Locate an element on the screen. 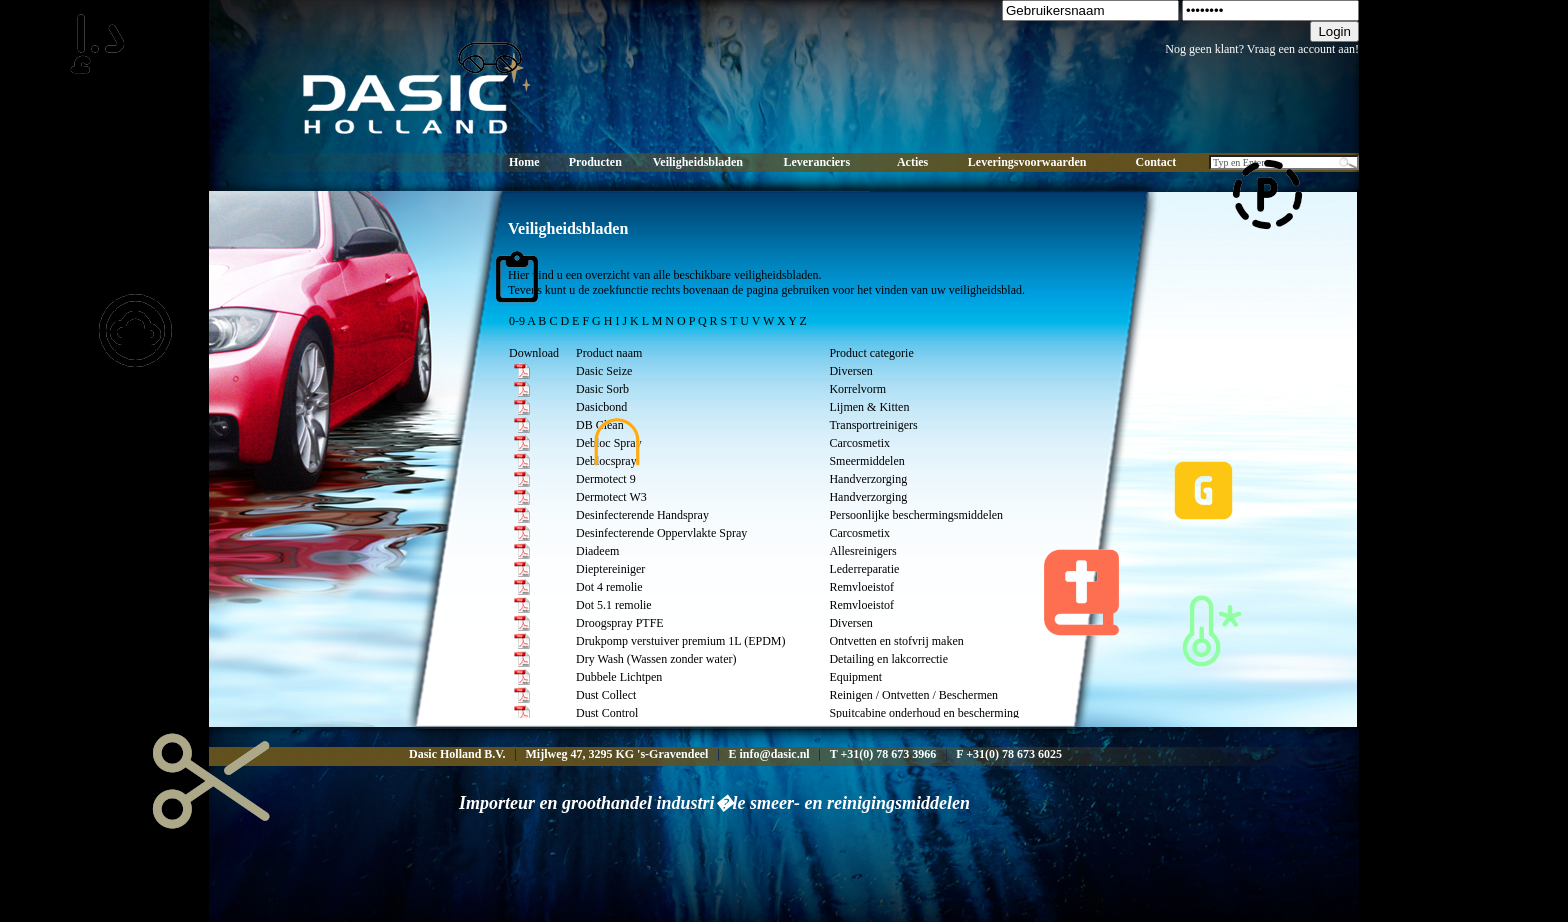  access virtual reality or immersive mode is located at coordinates (490, 58).